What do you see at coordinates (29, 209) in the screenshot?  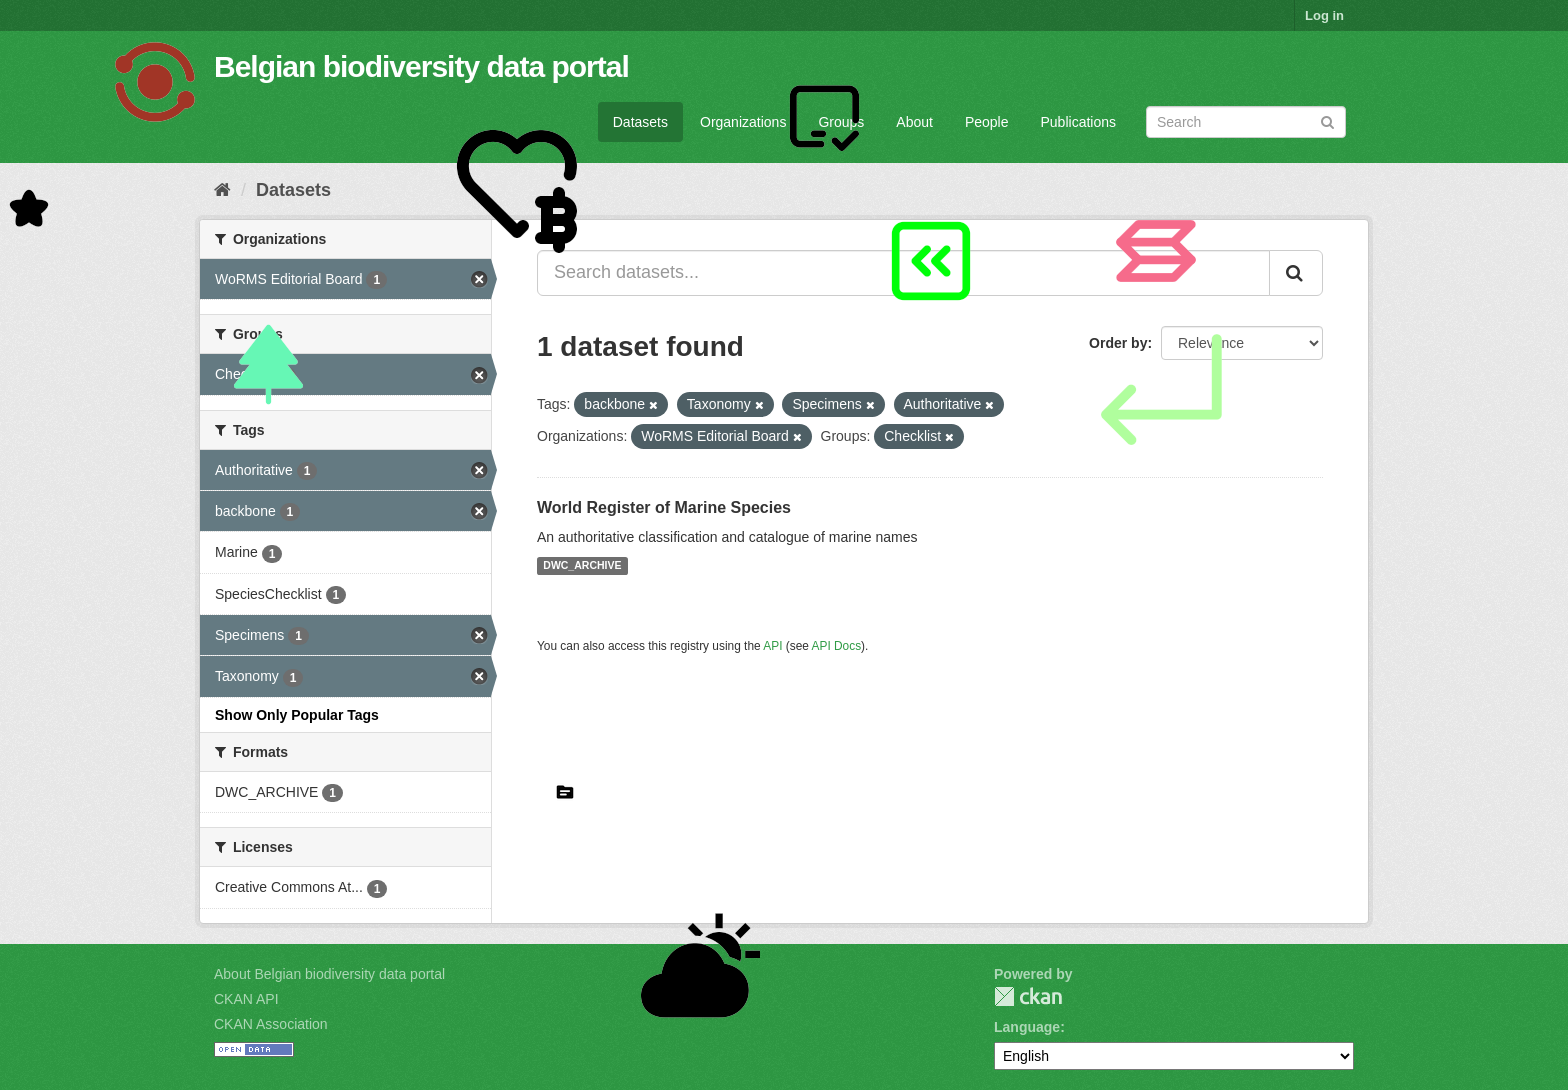 I see `add to favorites` at bounding box center [29, 209].